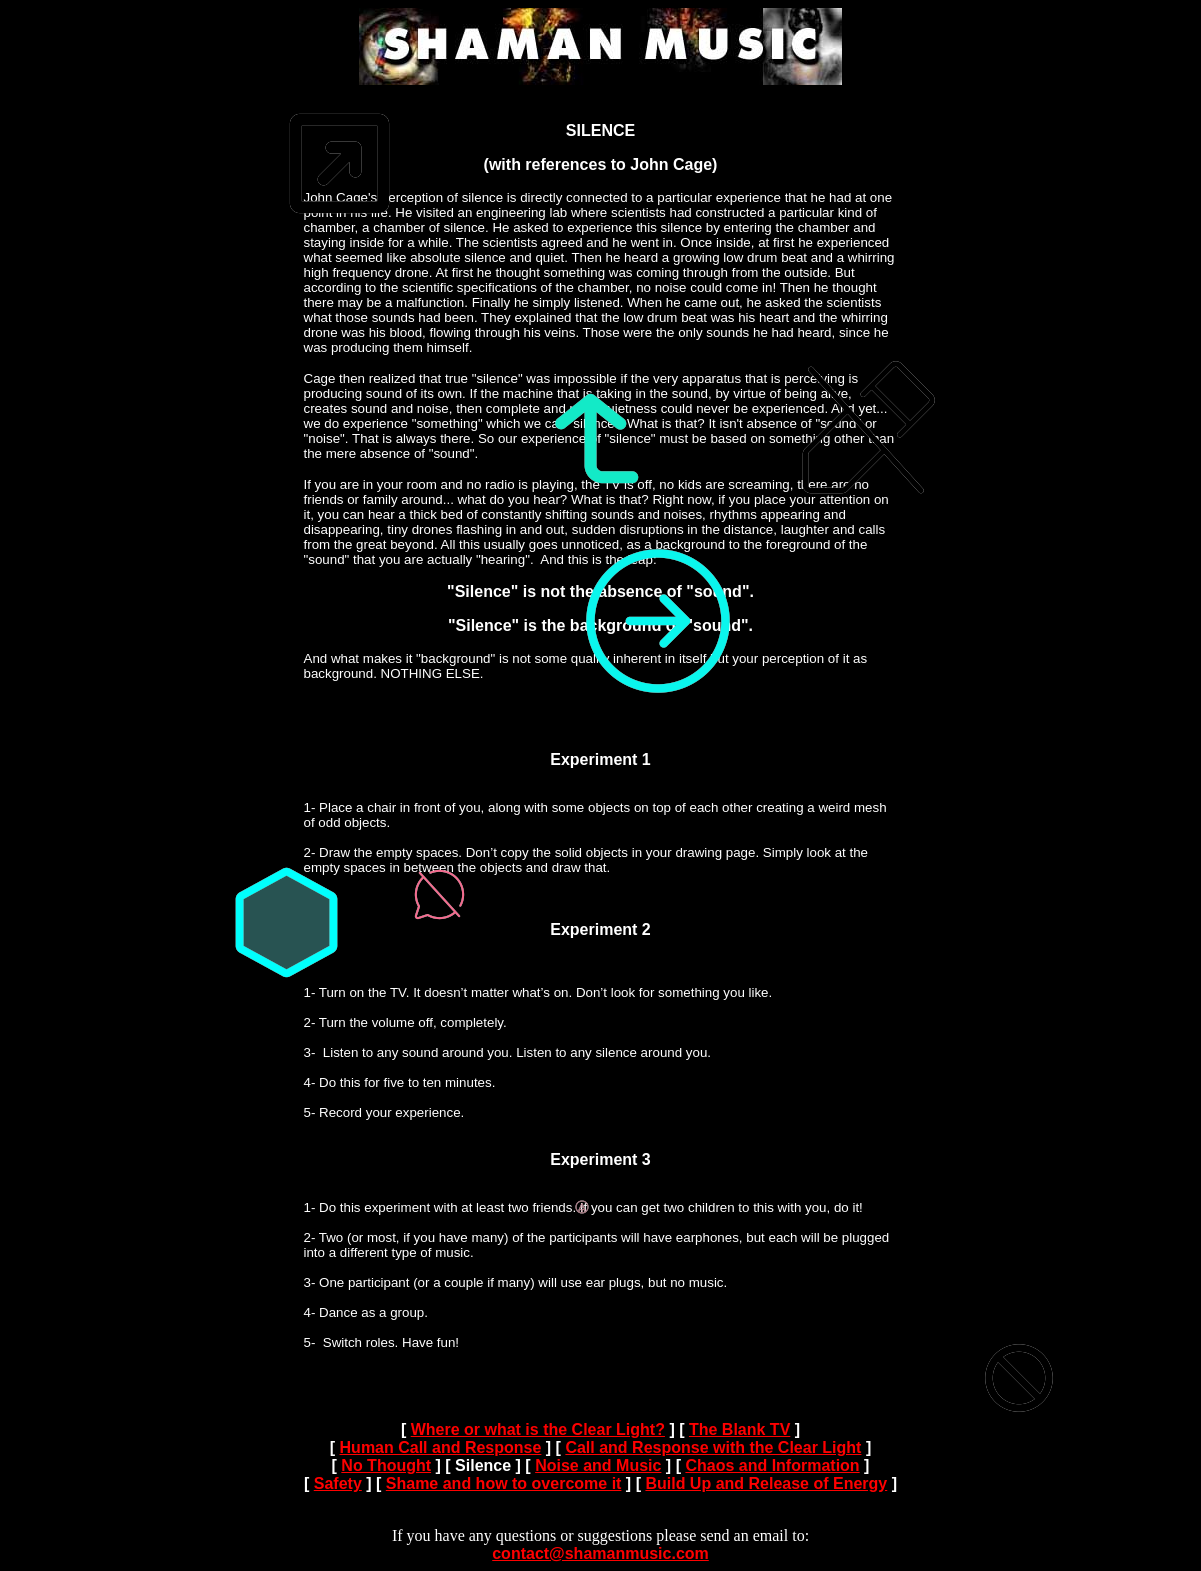  What do you see at coordinates (596, 441) in the screenshot?
I see `go back and up in navigation hierarchy` at bounding box center [596, 441].